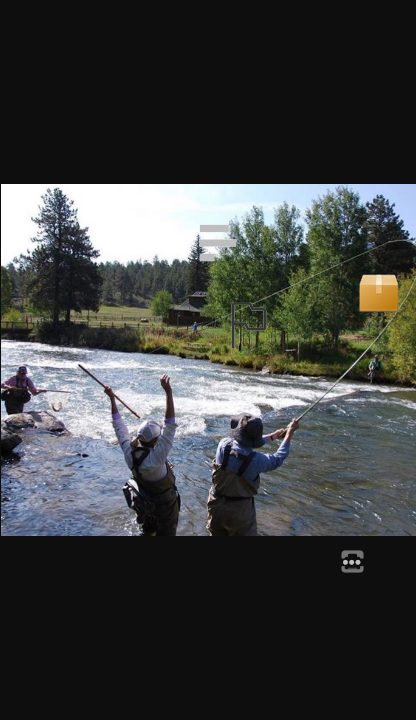  I want to click on access region or language settings, so click(249, 325).